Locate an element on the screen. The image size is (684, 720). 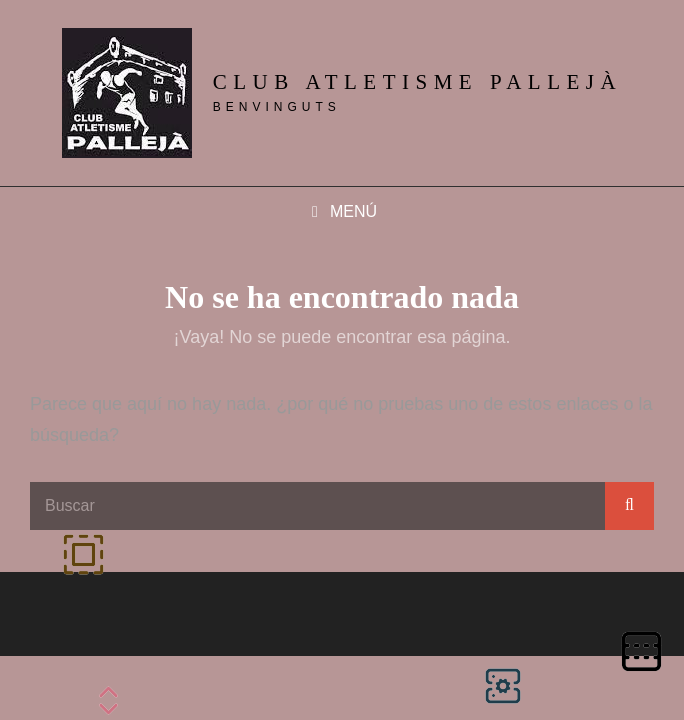
access server configuration settings is located at coordinates (503, 686).